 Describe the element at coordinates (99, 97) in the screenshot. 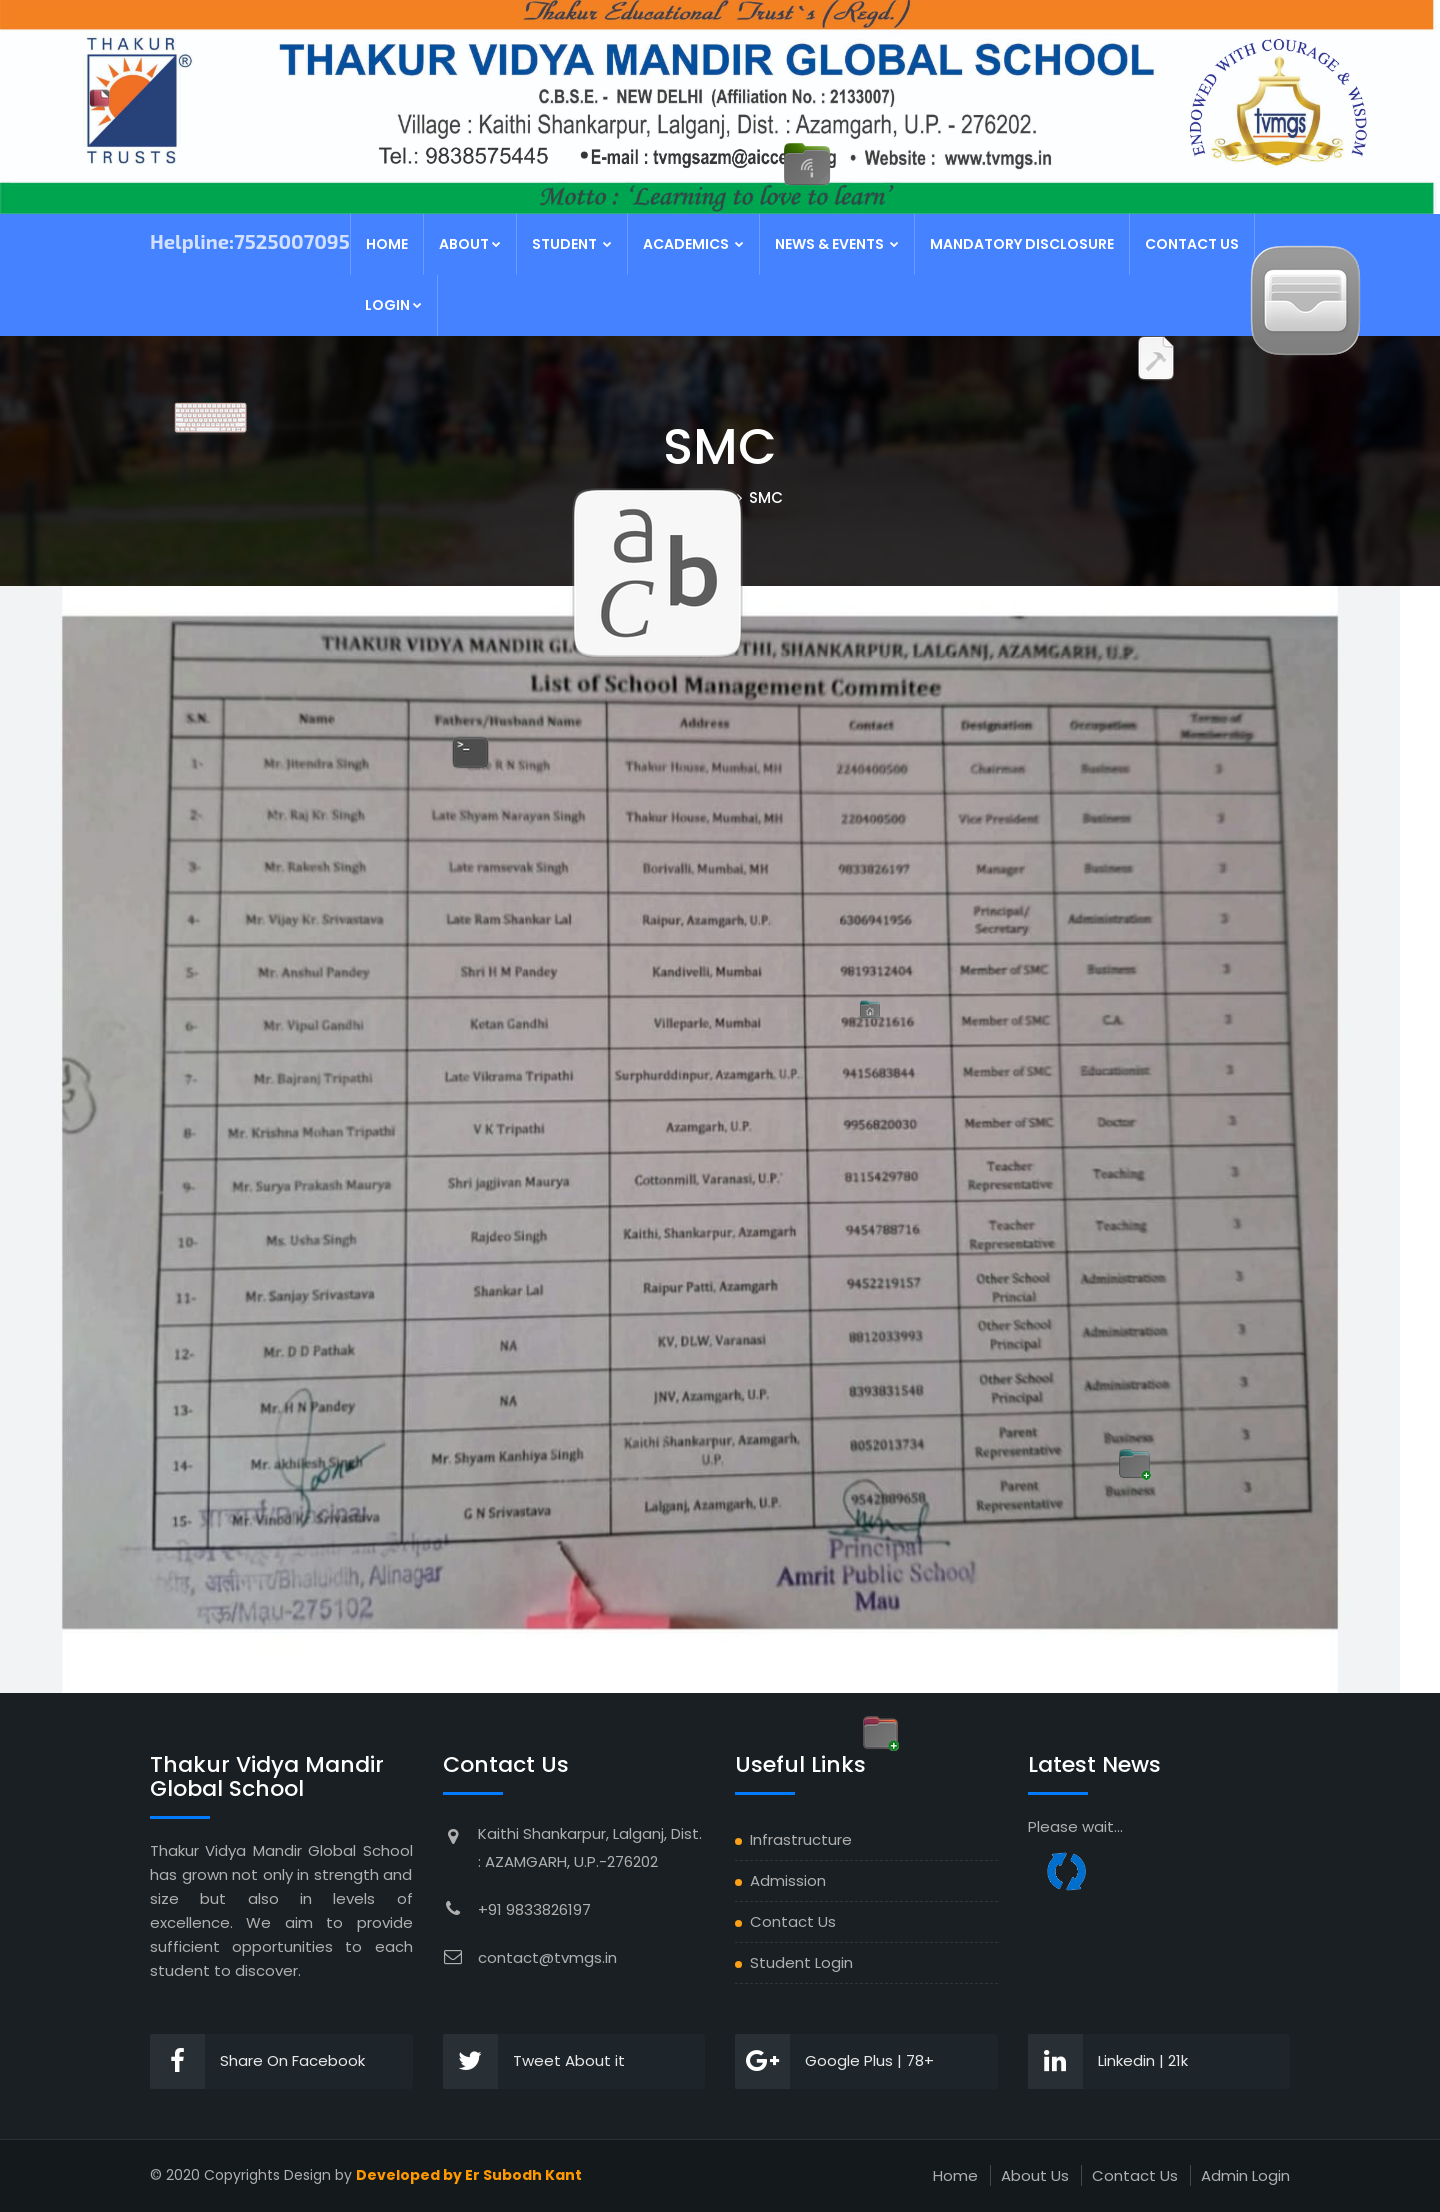

I see `change desktop wallpaper settings` at that location.